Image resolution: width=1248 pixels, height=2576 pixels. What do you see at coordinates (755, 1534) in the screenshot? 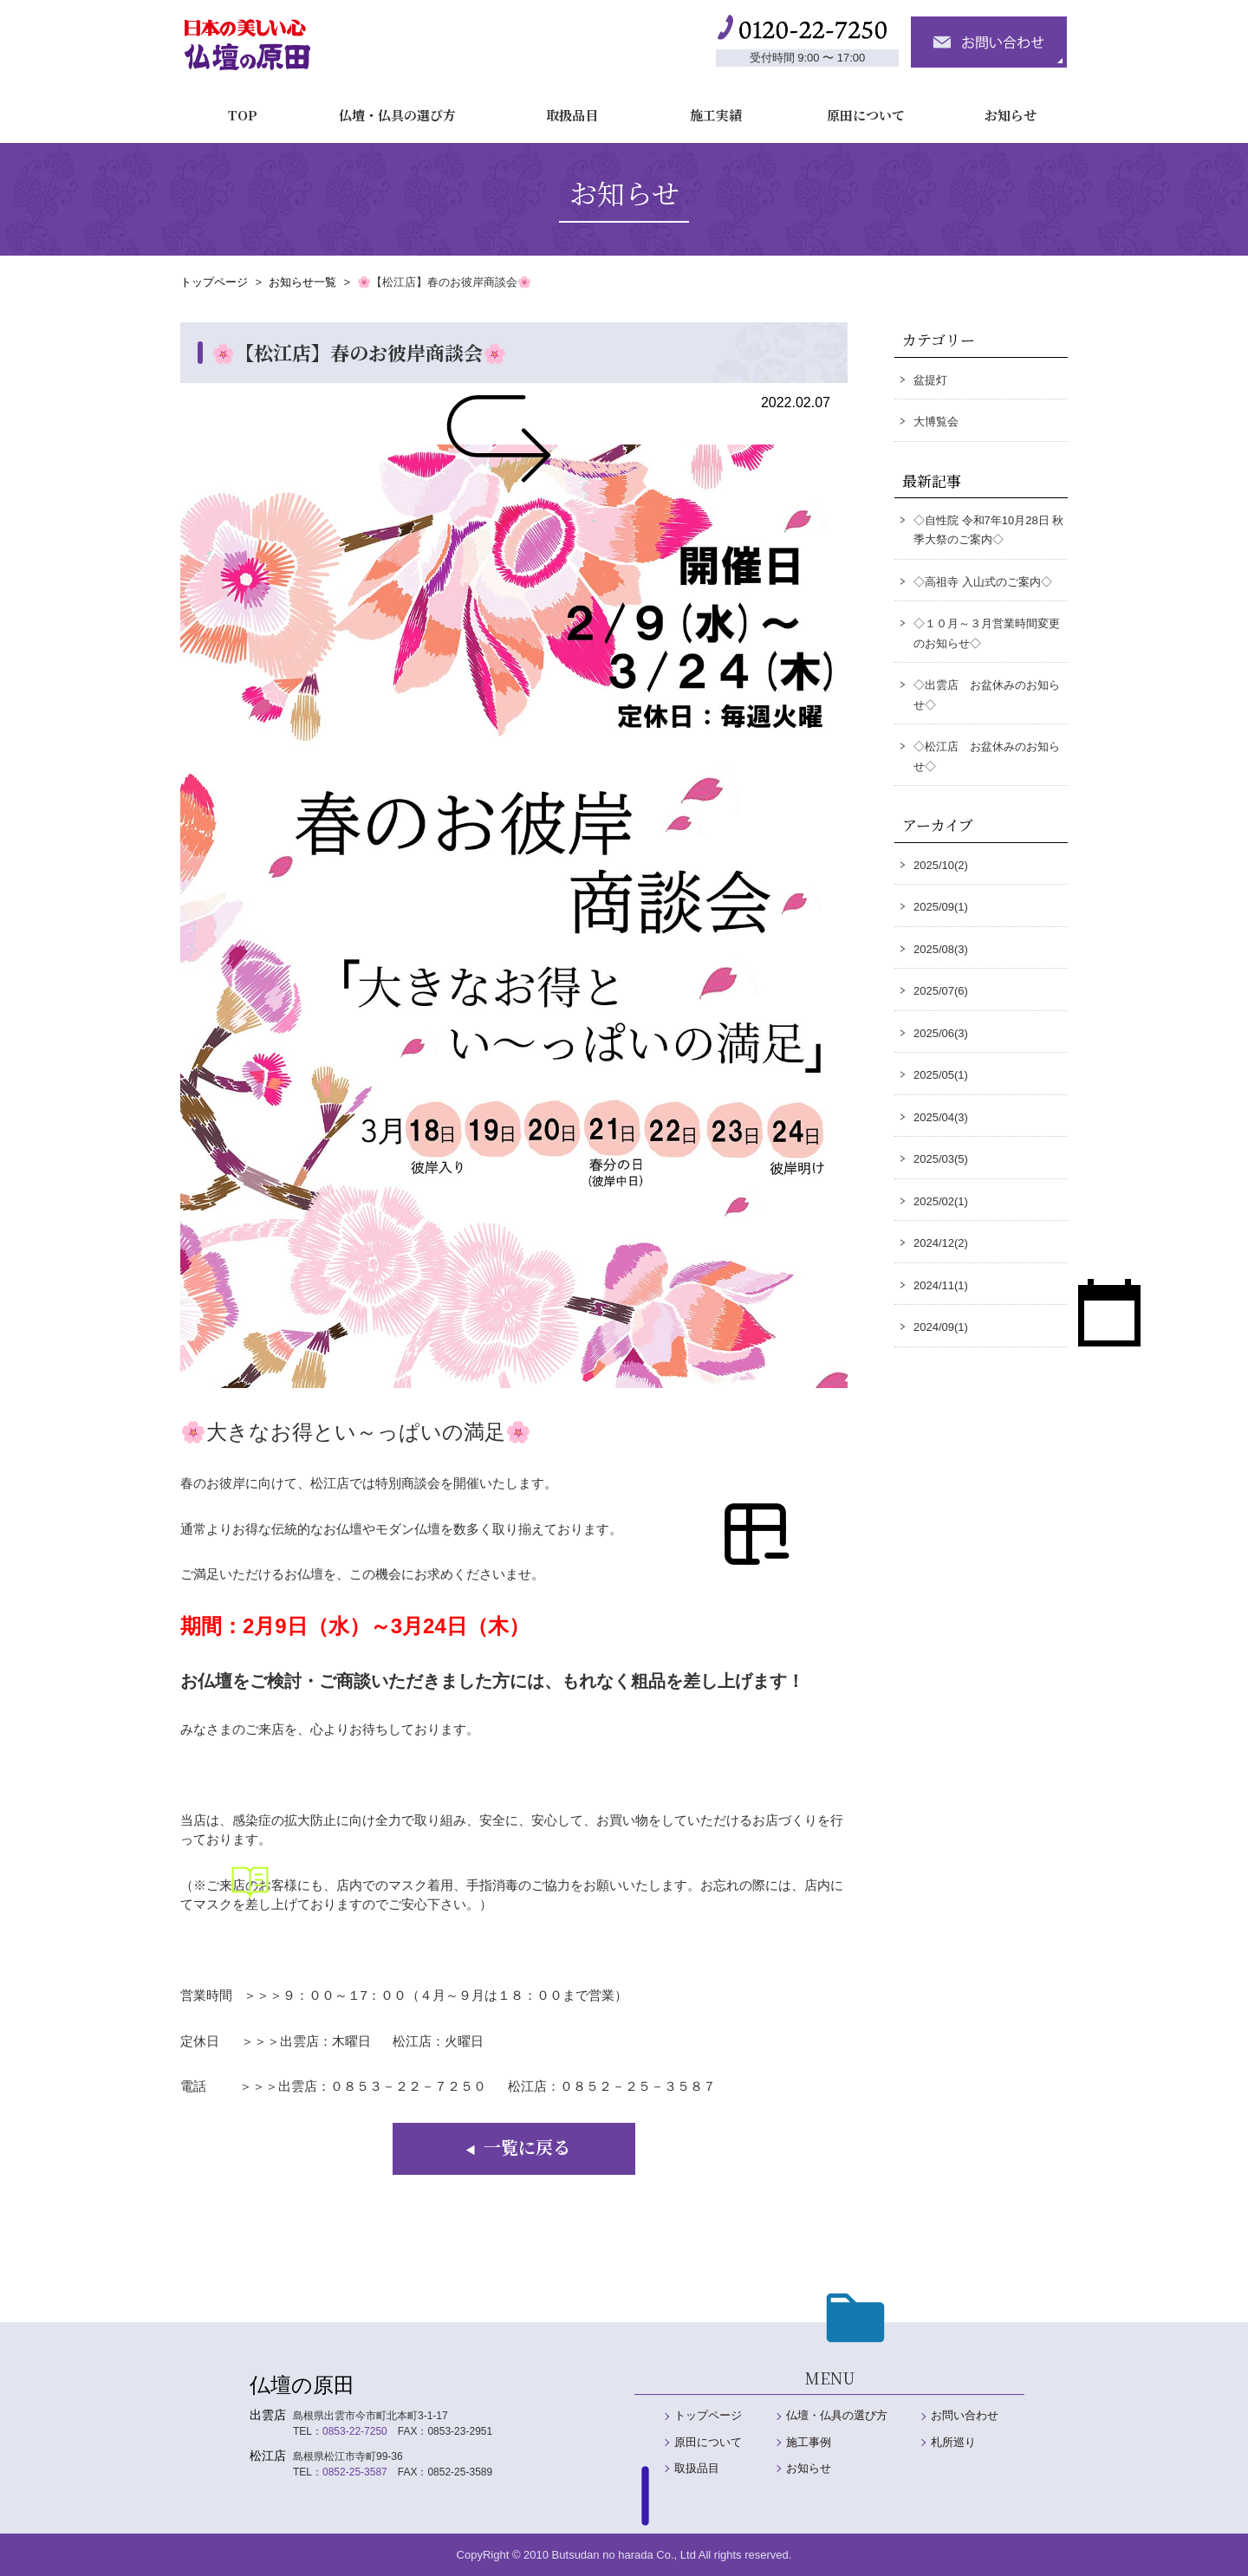
I see `remove a row or column from a table` at bounding box center [755, 1534].